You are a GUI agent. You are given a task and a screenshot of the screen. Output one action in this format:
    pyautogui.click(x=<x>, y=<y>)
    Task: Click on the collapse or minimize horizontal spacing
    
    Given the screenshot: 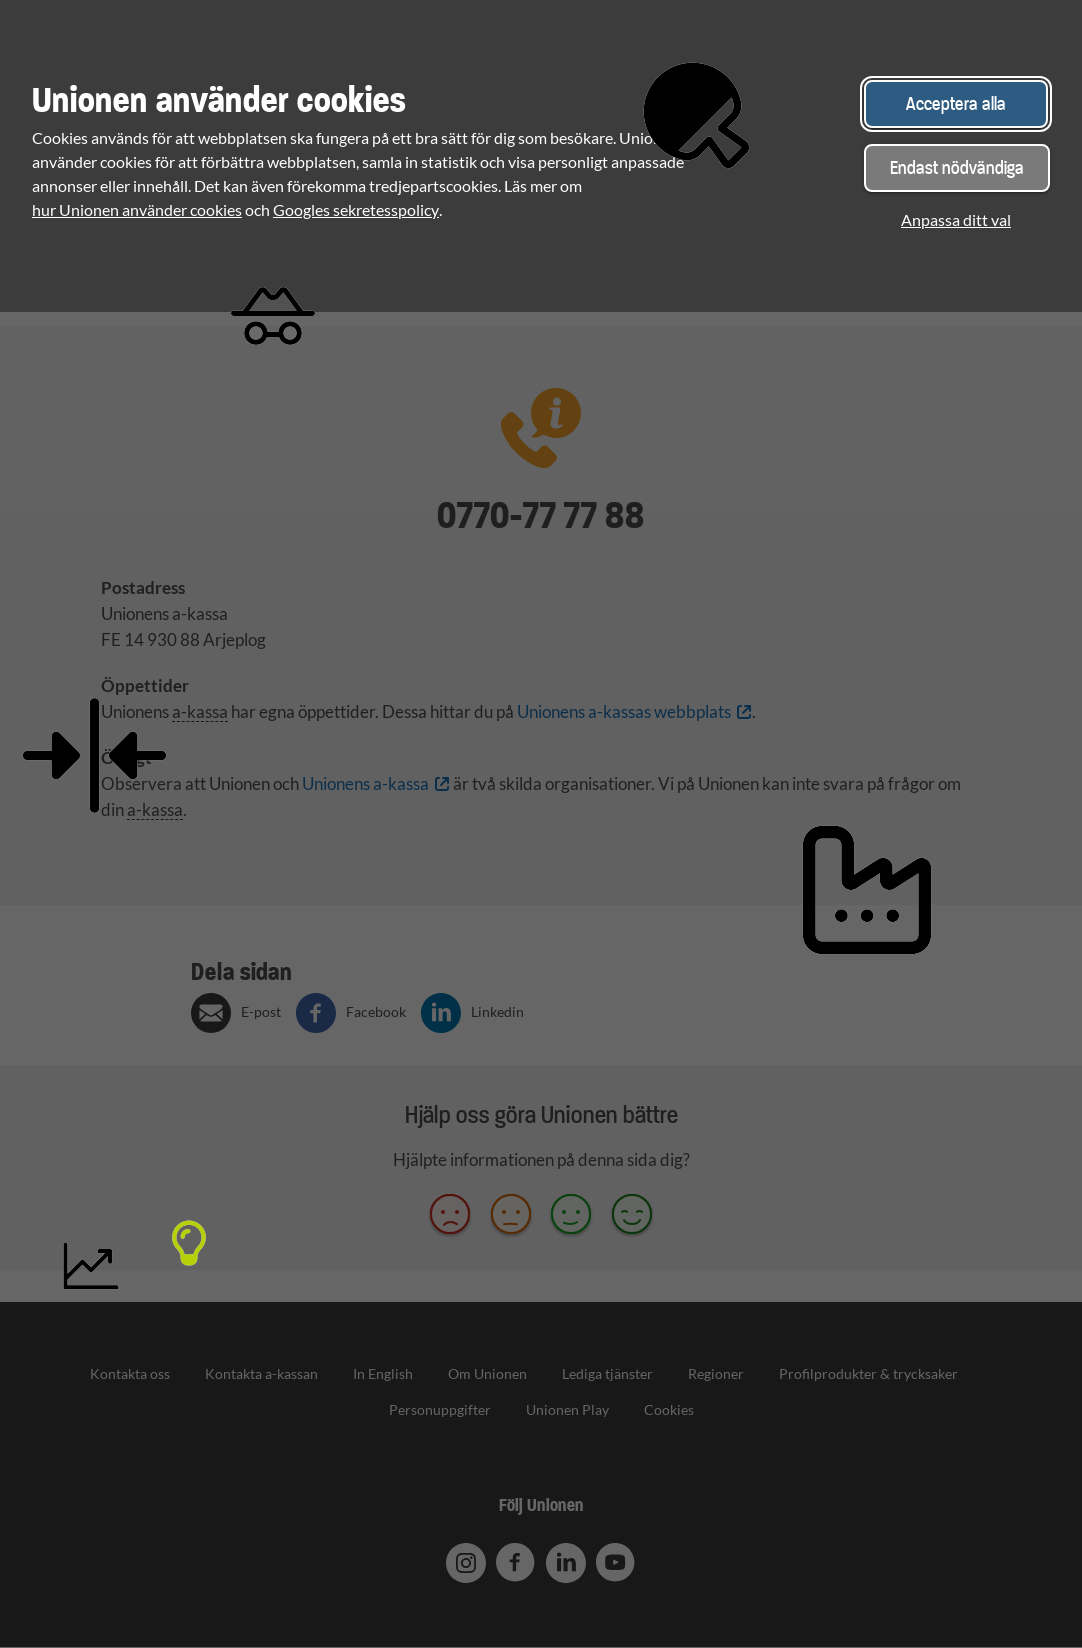 What is the action you would take?
    pyautogui.click(x=94, y=755)
    